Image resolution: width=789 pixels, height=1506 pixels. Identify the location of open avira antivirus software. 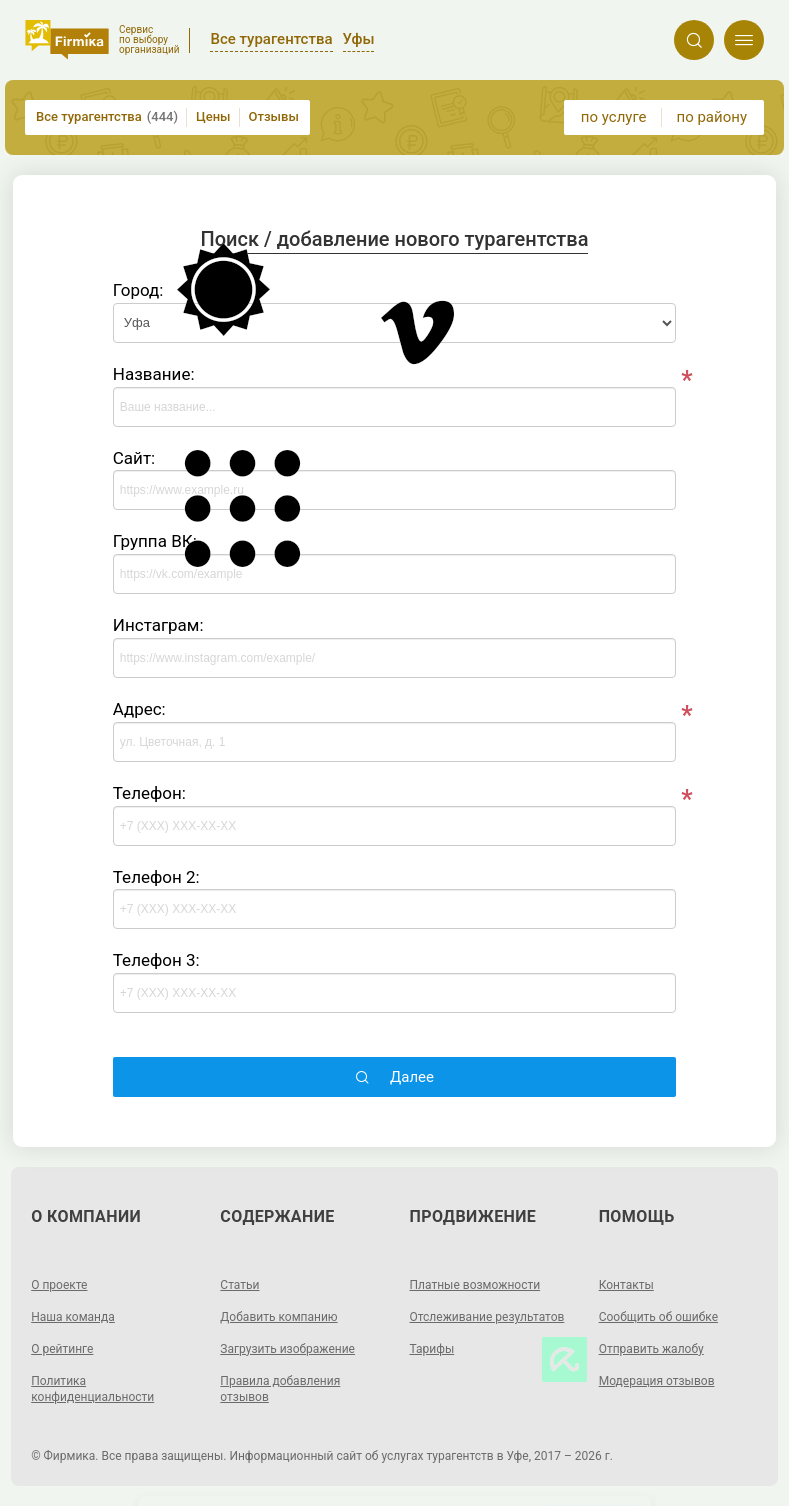
(564, 1359).